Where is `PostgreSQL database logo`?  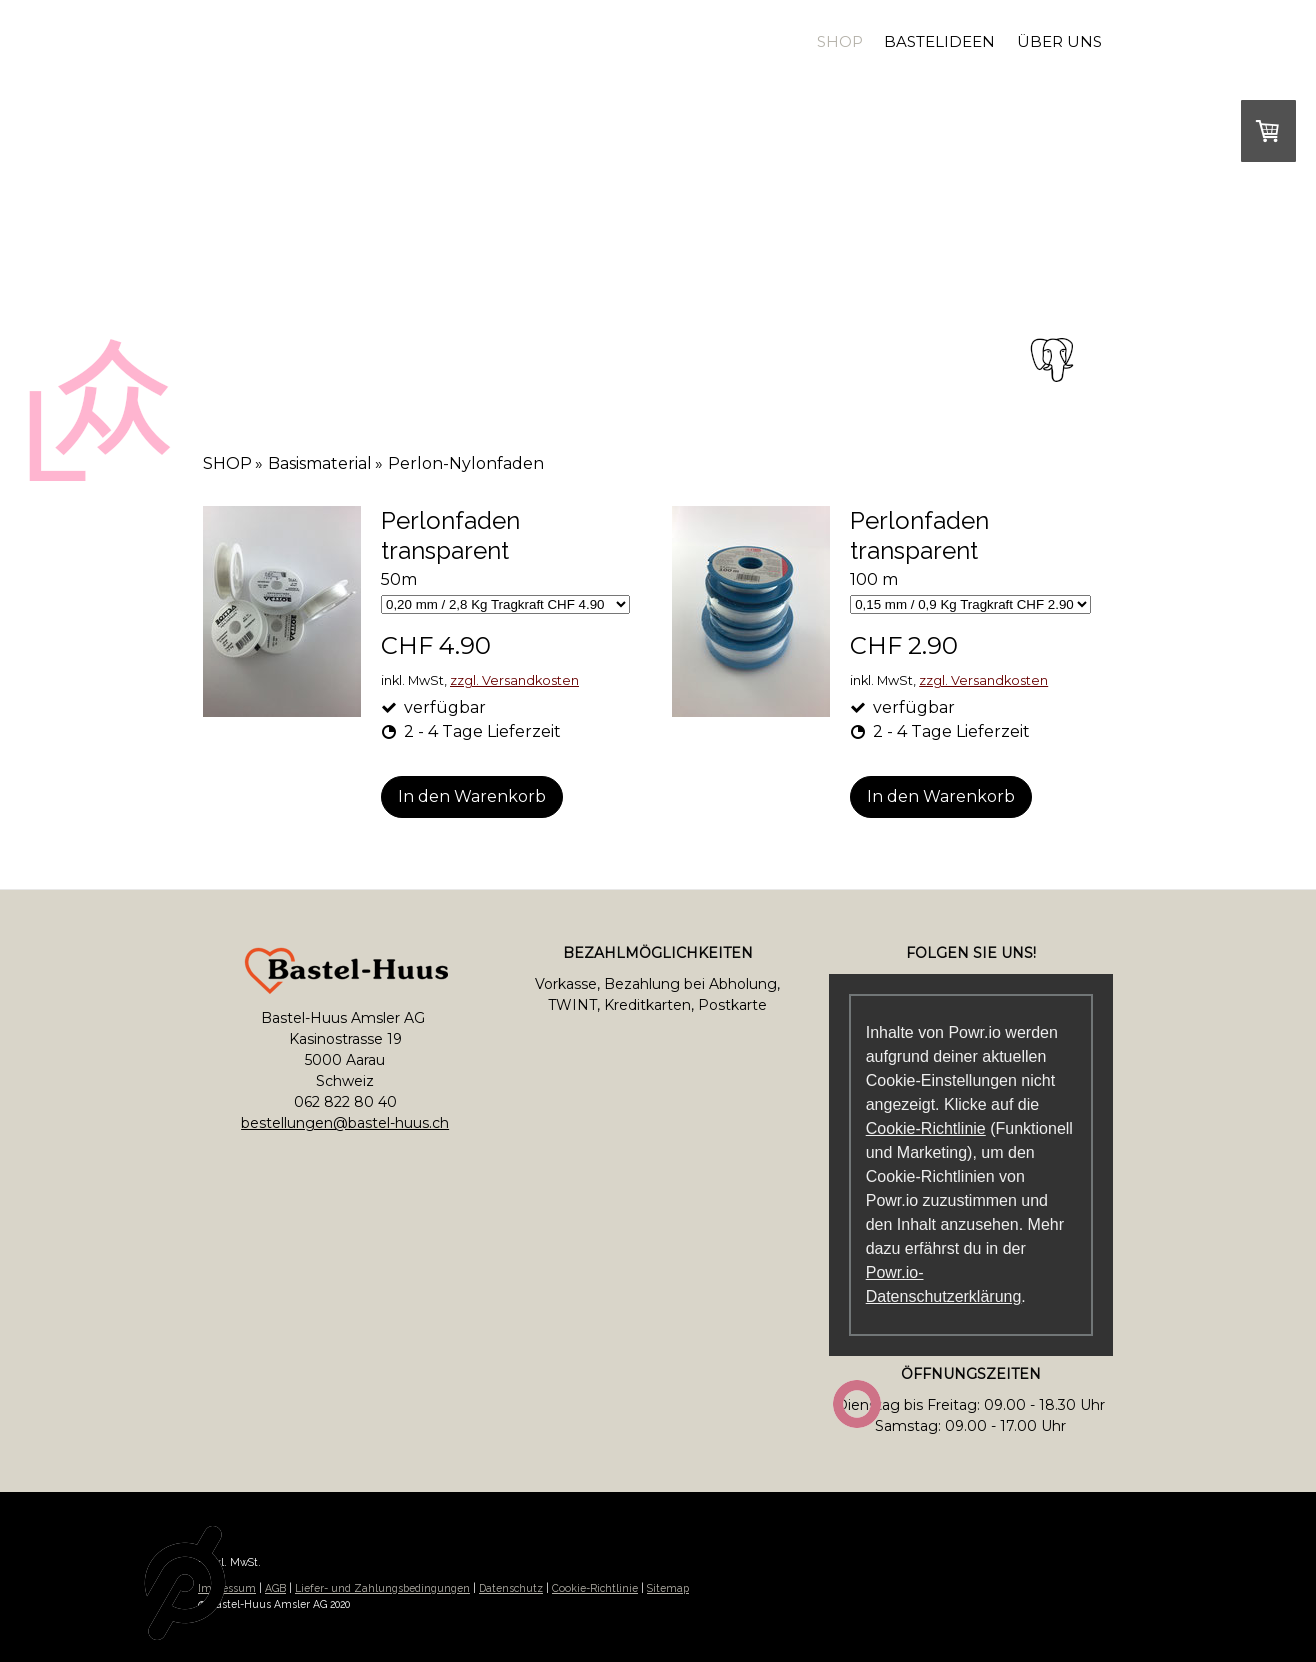
PostgreSQL database logo is located at coordinates (1052, 360).